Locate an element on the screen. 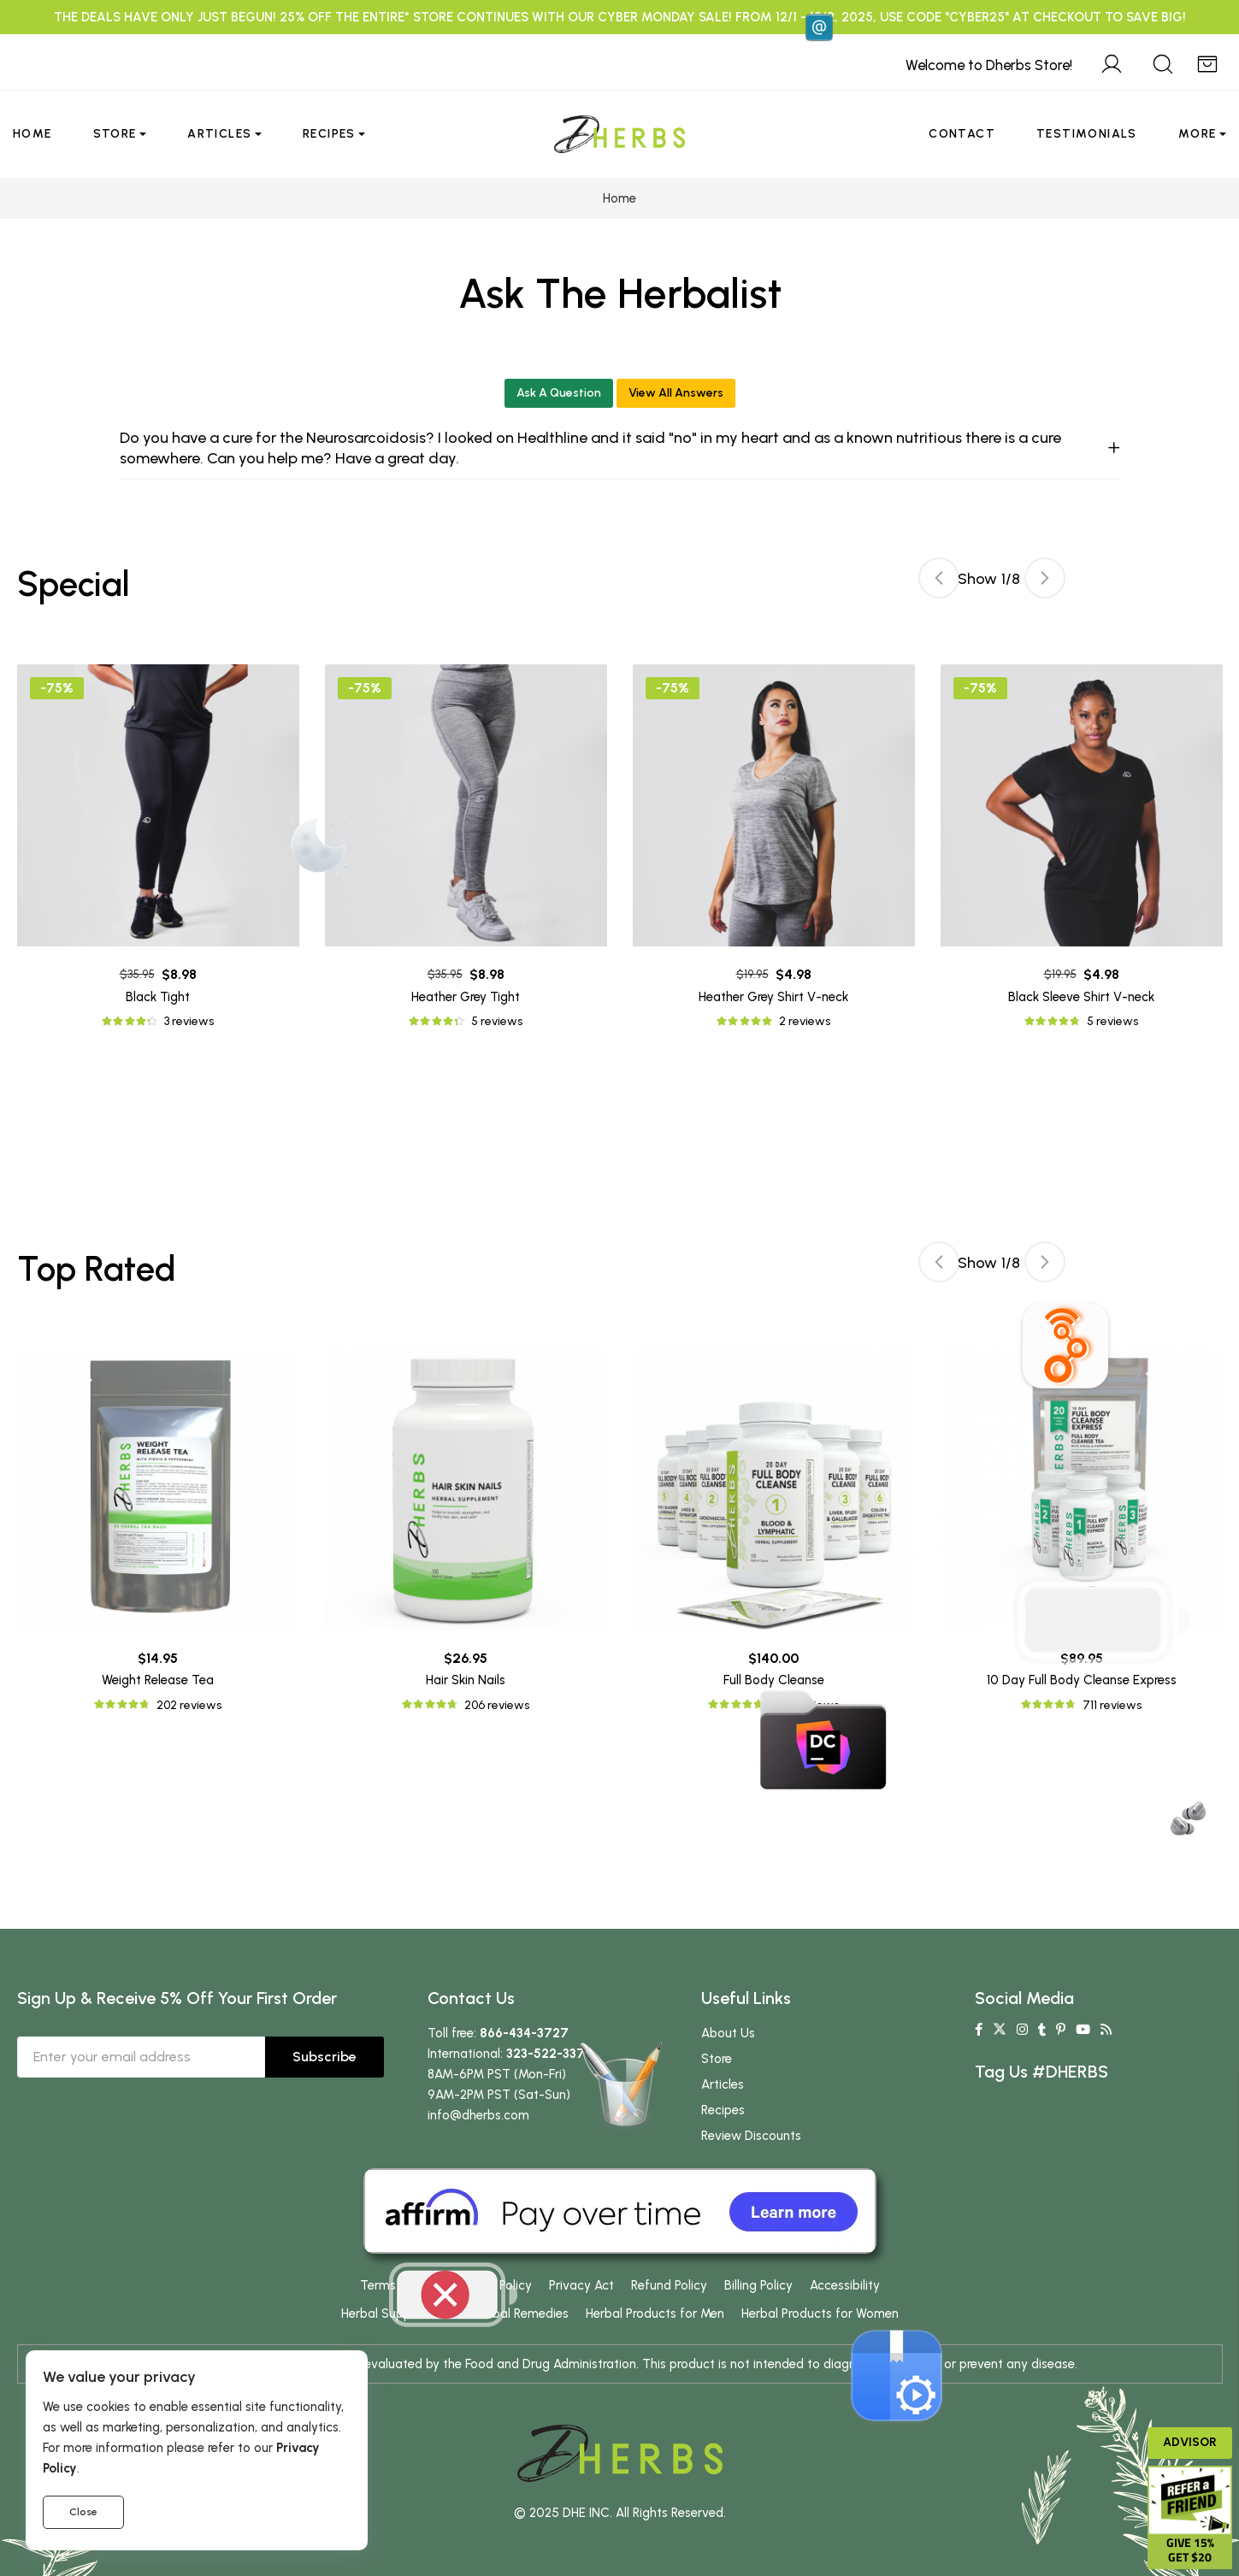  manage software sources and repositories is located at coordinates (896, 2377).